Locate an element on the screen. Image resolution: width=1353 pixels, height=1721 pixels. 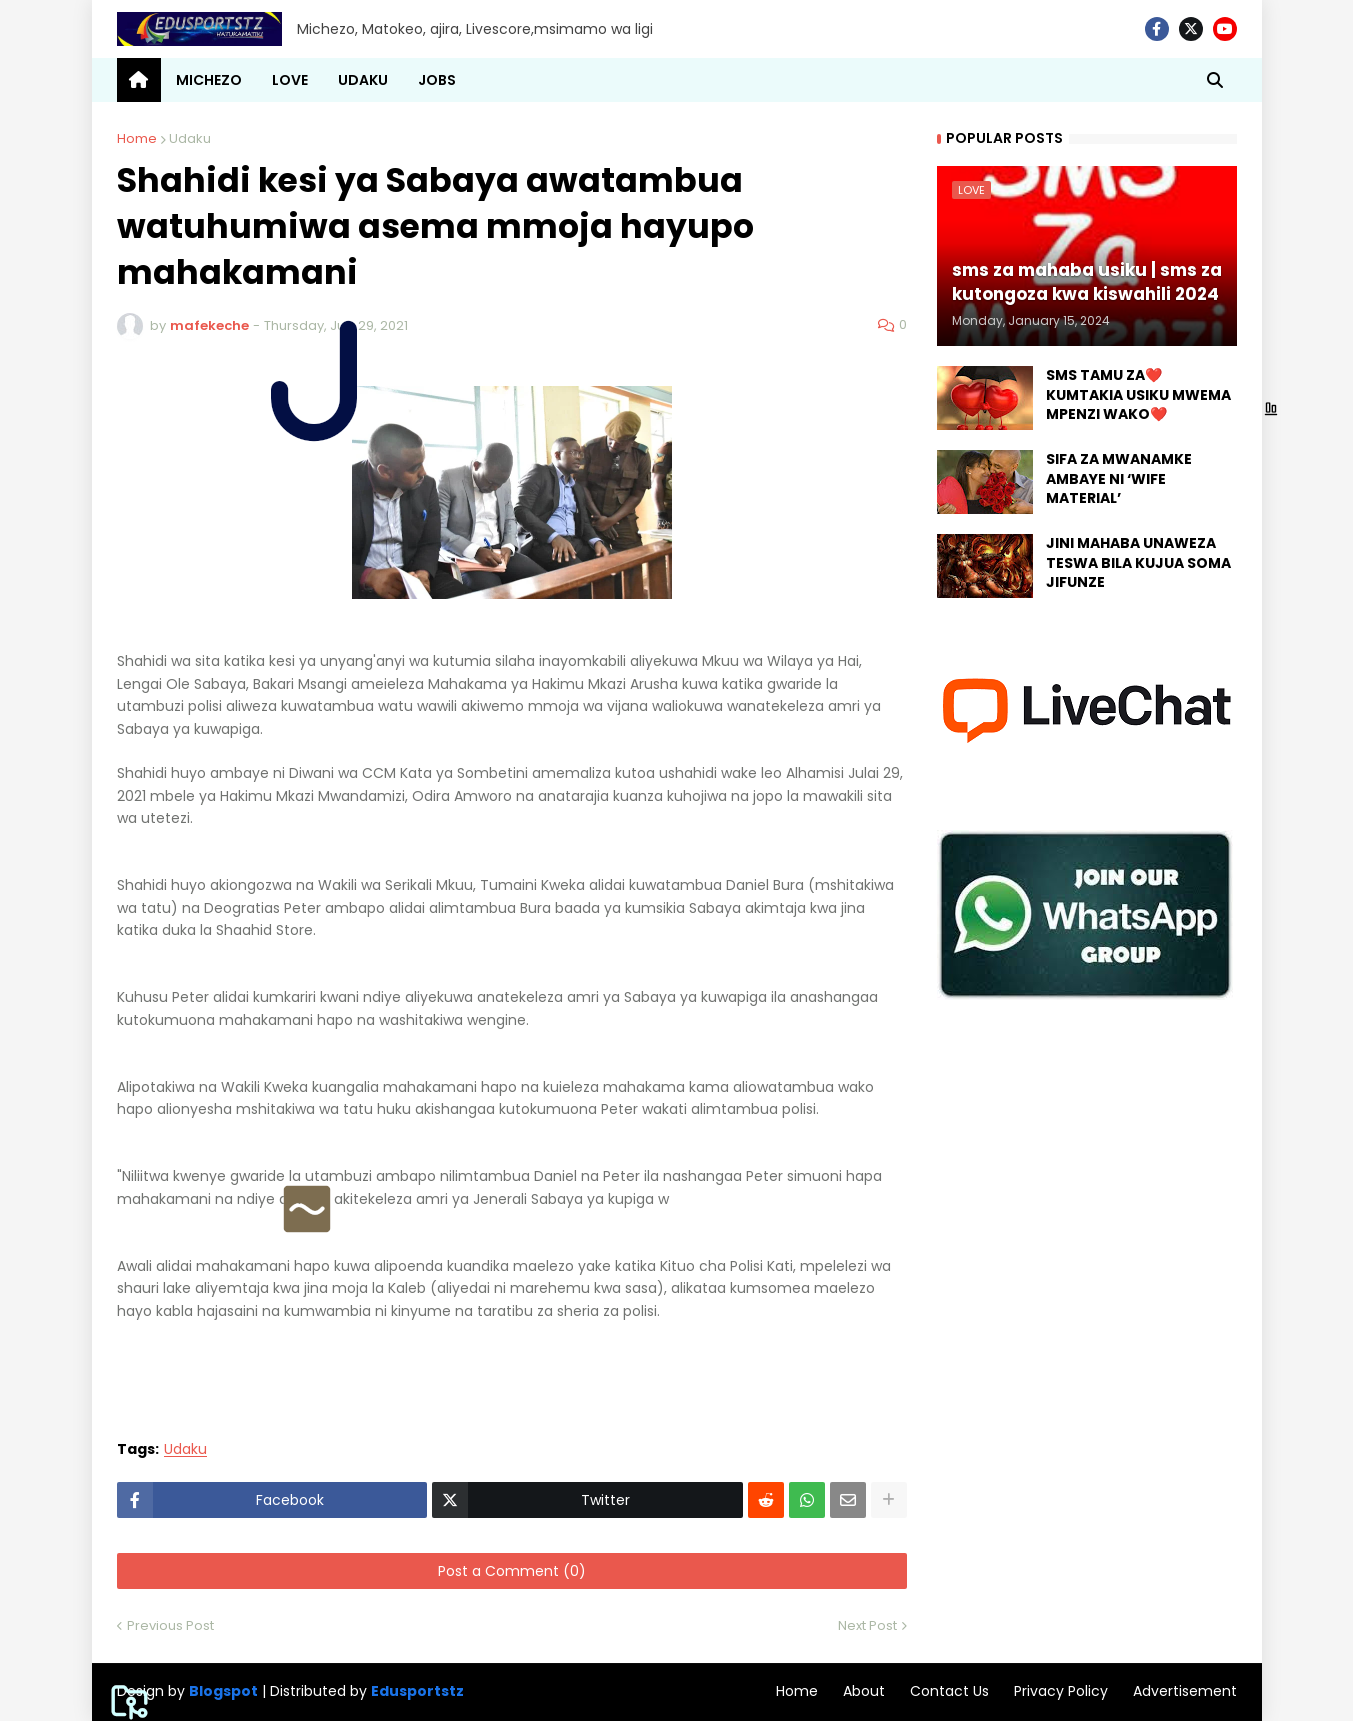
the letter J text element or keyboard shortcut indicator is located at coordinates (314, 381).